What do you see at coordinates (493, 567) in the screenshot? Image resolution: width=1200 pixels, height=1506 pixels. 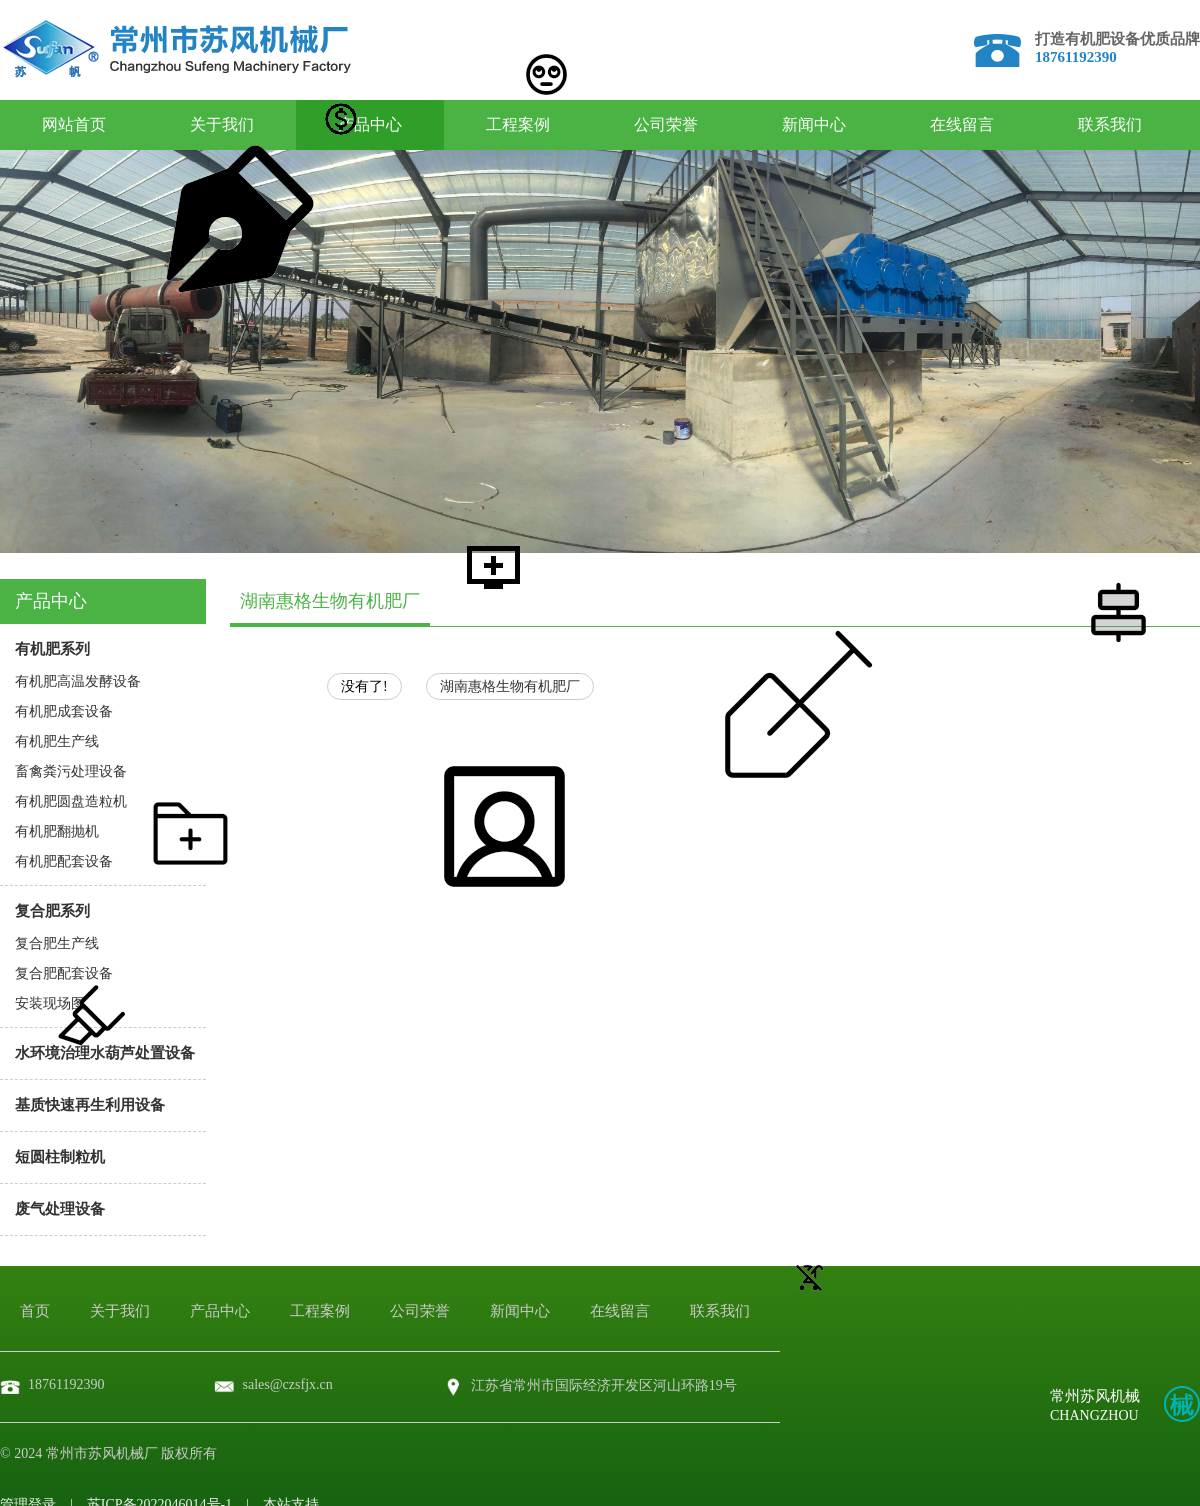 I see `add current video to watch queue` at bounding box center [493, 567].